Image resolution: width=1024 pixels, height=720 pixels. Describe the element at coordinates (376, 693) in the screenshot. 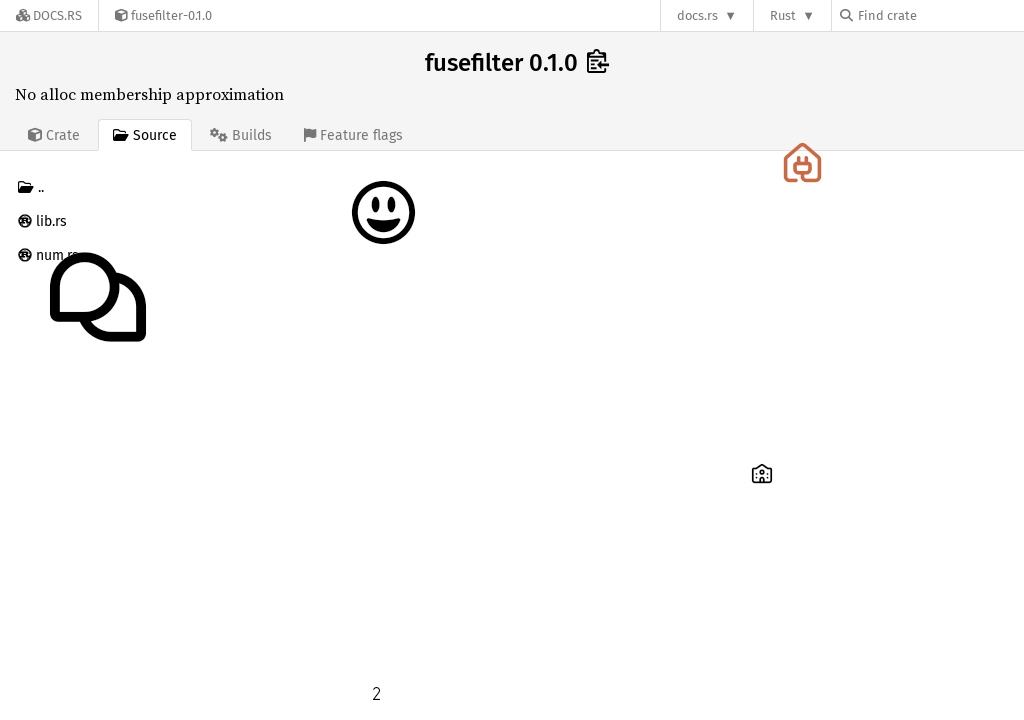

I see `indicates step two in a sequence or process` at that location.